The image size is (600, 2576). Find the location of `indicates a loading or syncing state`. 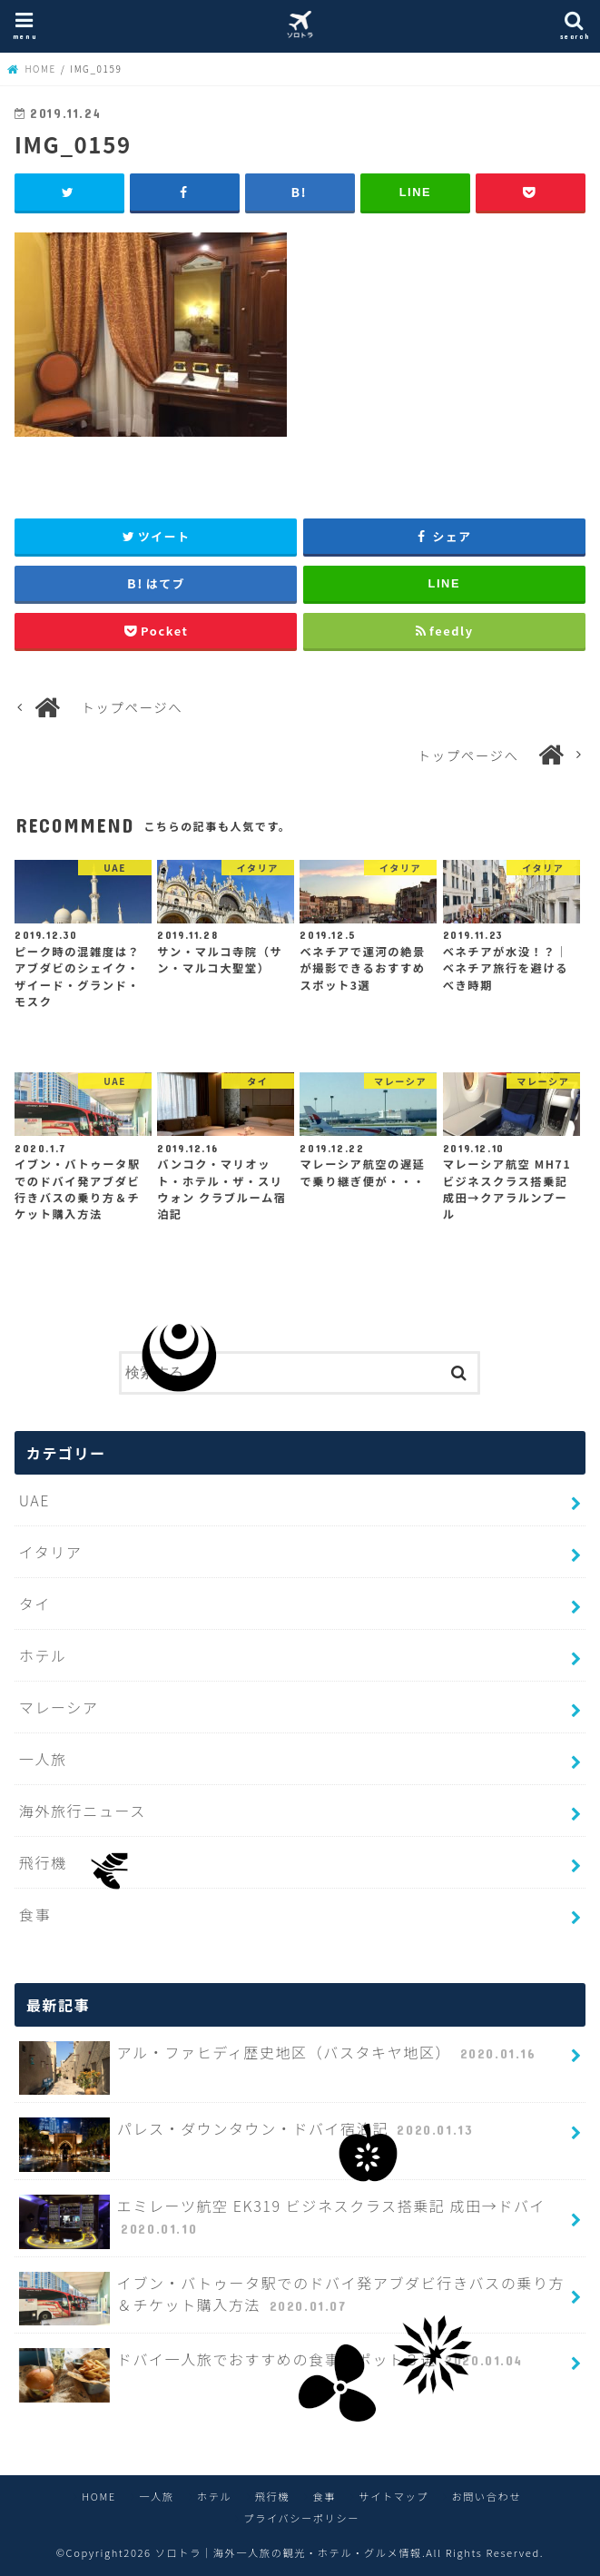

indicates a loading or syncing state is located at coordinates (179, 1357).